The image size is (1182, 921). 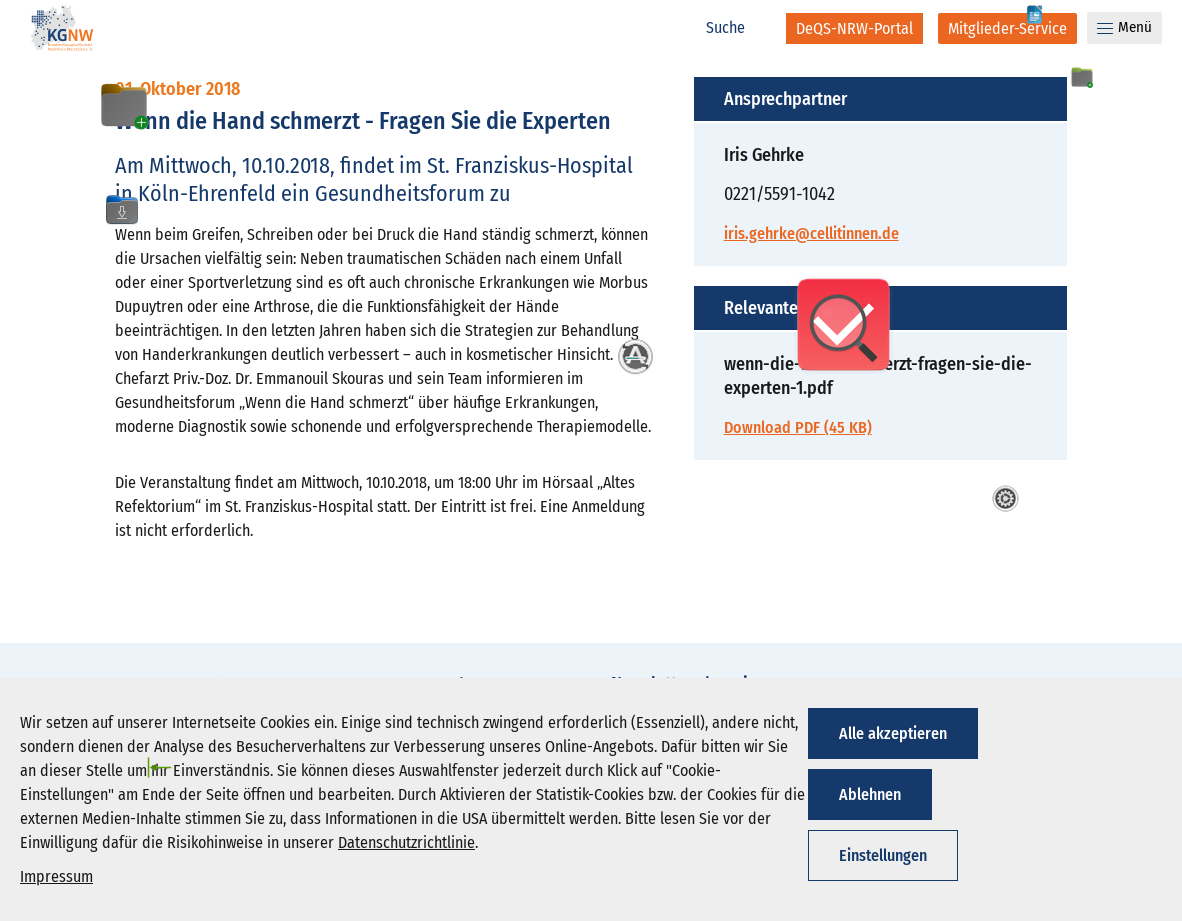 I want to click on create a new folder, so click(x=1082, y=77).